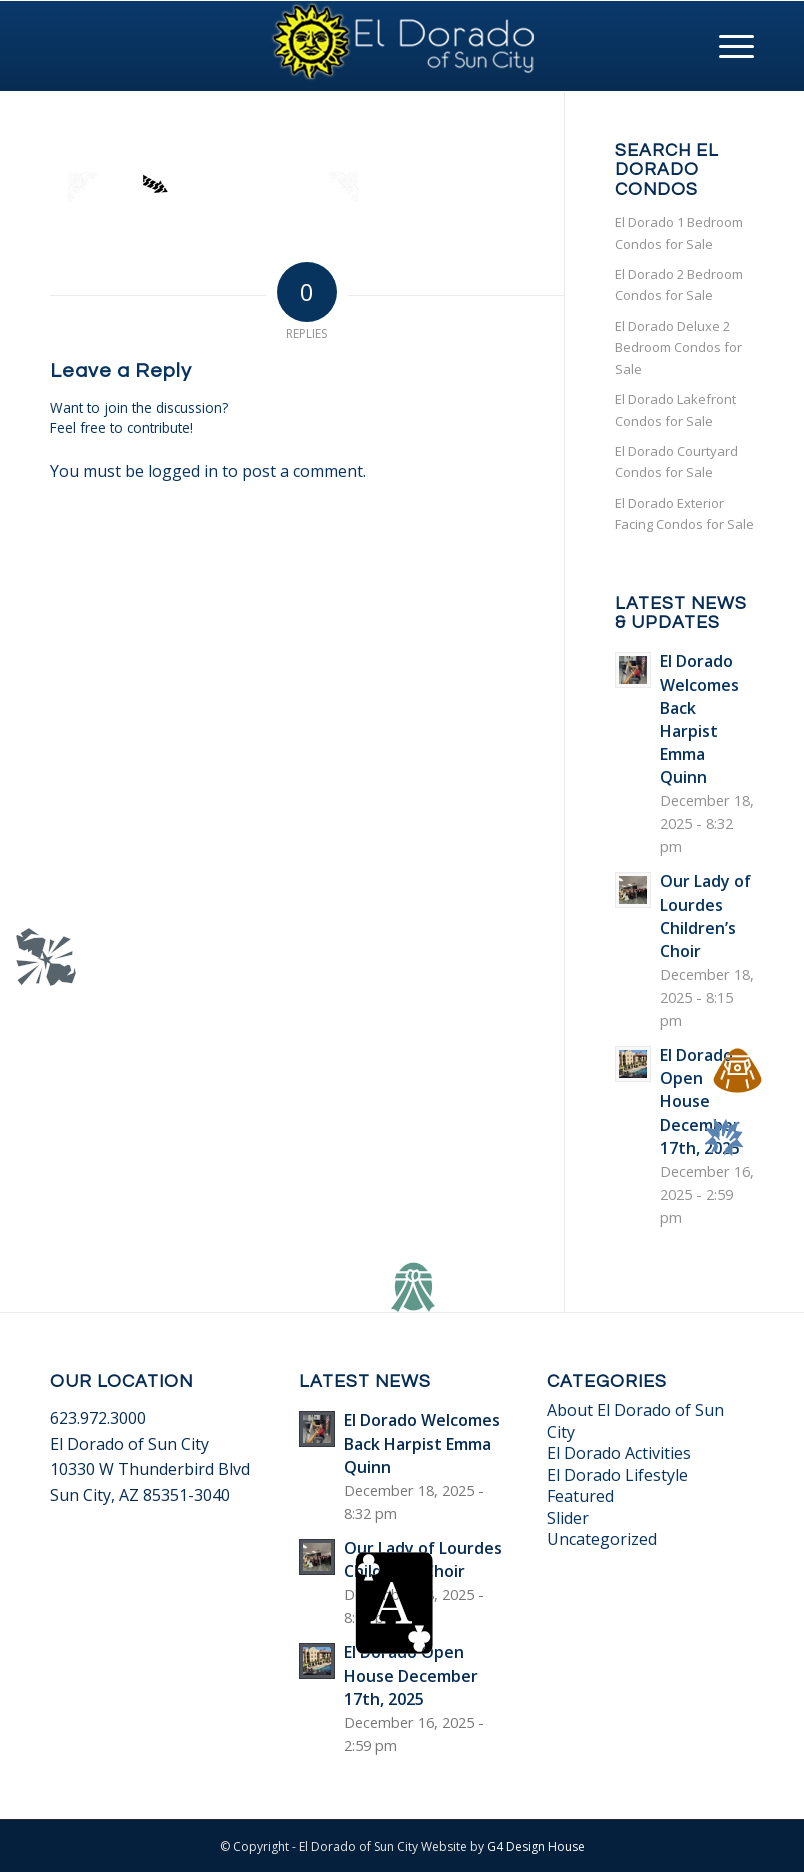 Image resolution: width=804 pixels, height=1872 pixels. I want to click on give a high-five or celebrate with another player, so click(724, 1138).